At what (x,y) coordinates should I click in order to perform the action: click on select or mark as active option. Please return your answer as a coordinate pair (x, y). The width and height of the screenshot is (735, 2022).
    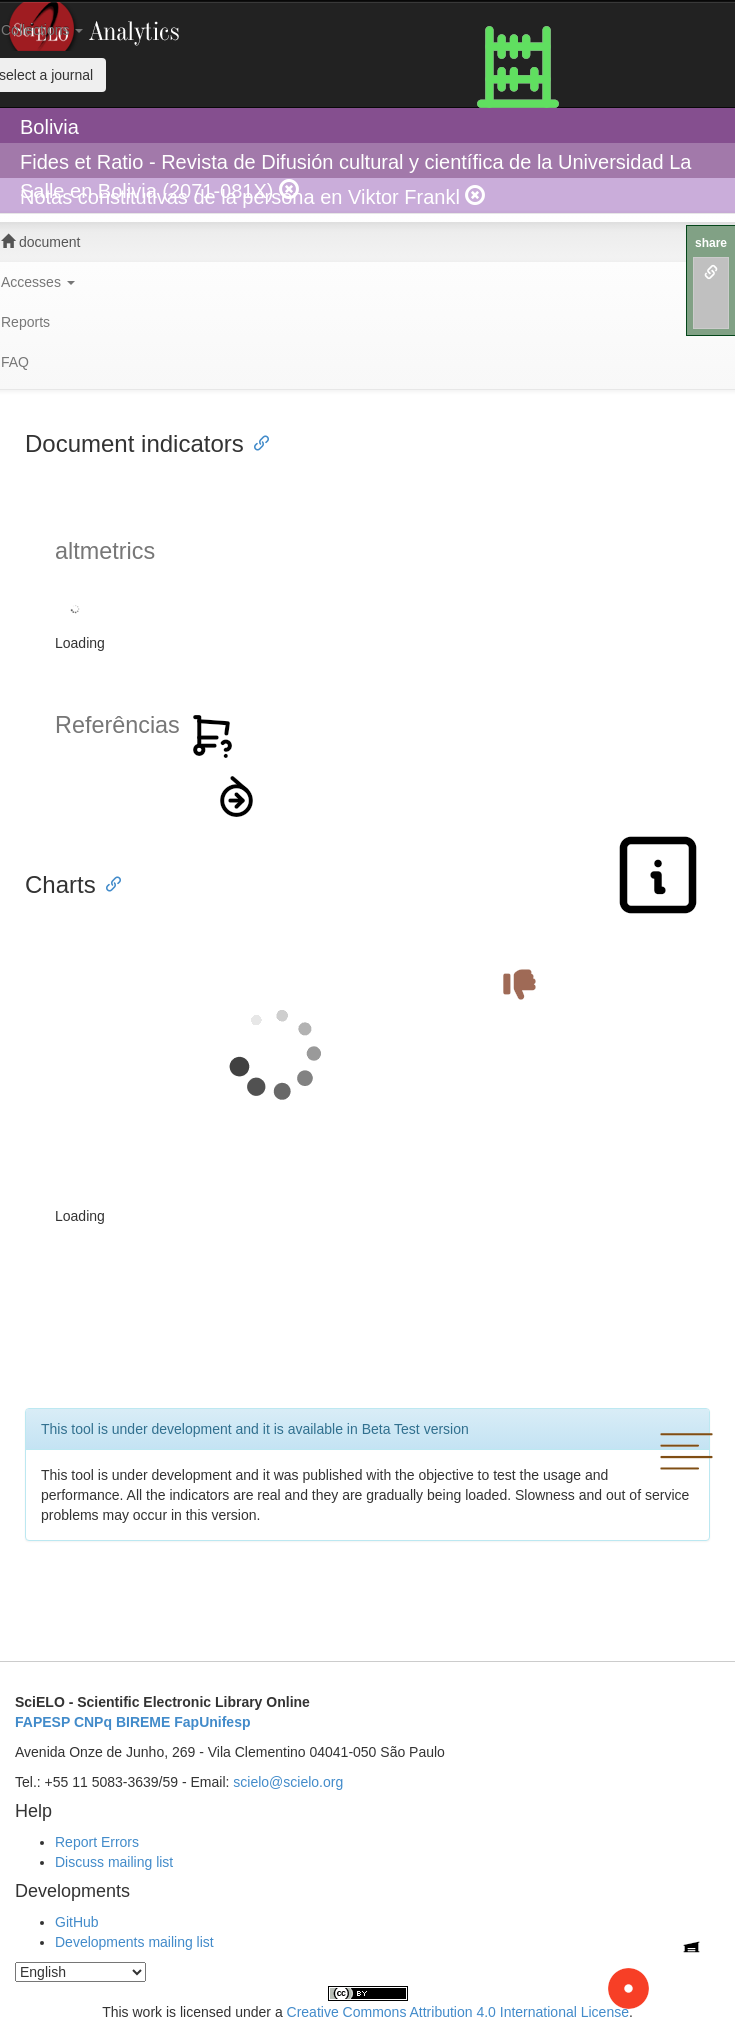
    Looking at the image, I should click on (628, 1988).